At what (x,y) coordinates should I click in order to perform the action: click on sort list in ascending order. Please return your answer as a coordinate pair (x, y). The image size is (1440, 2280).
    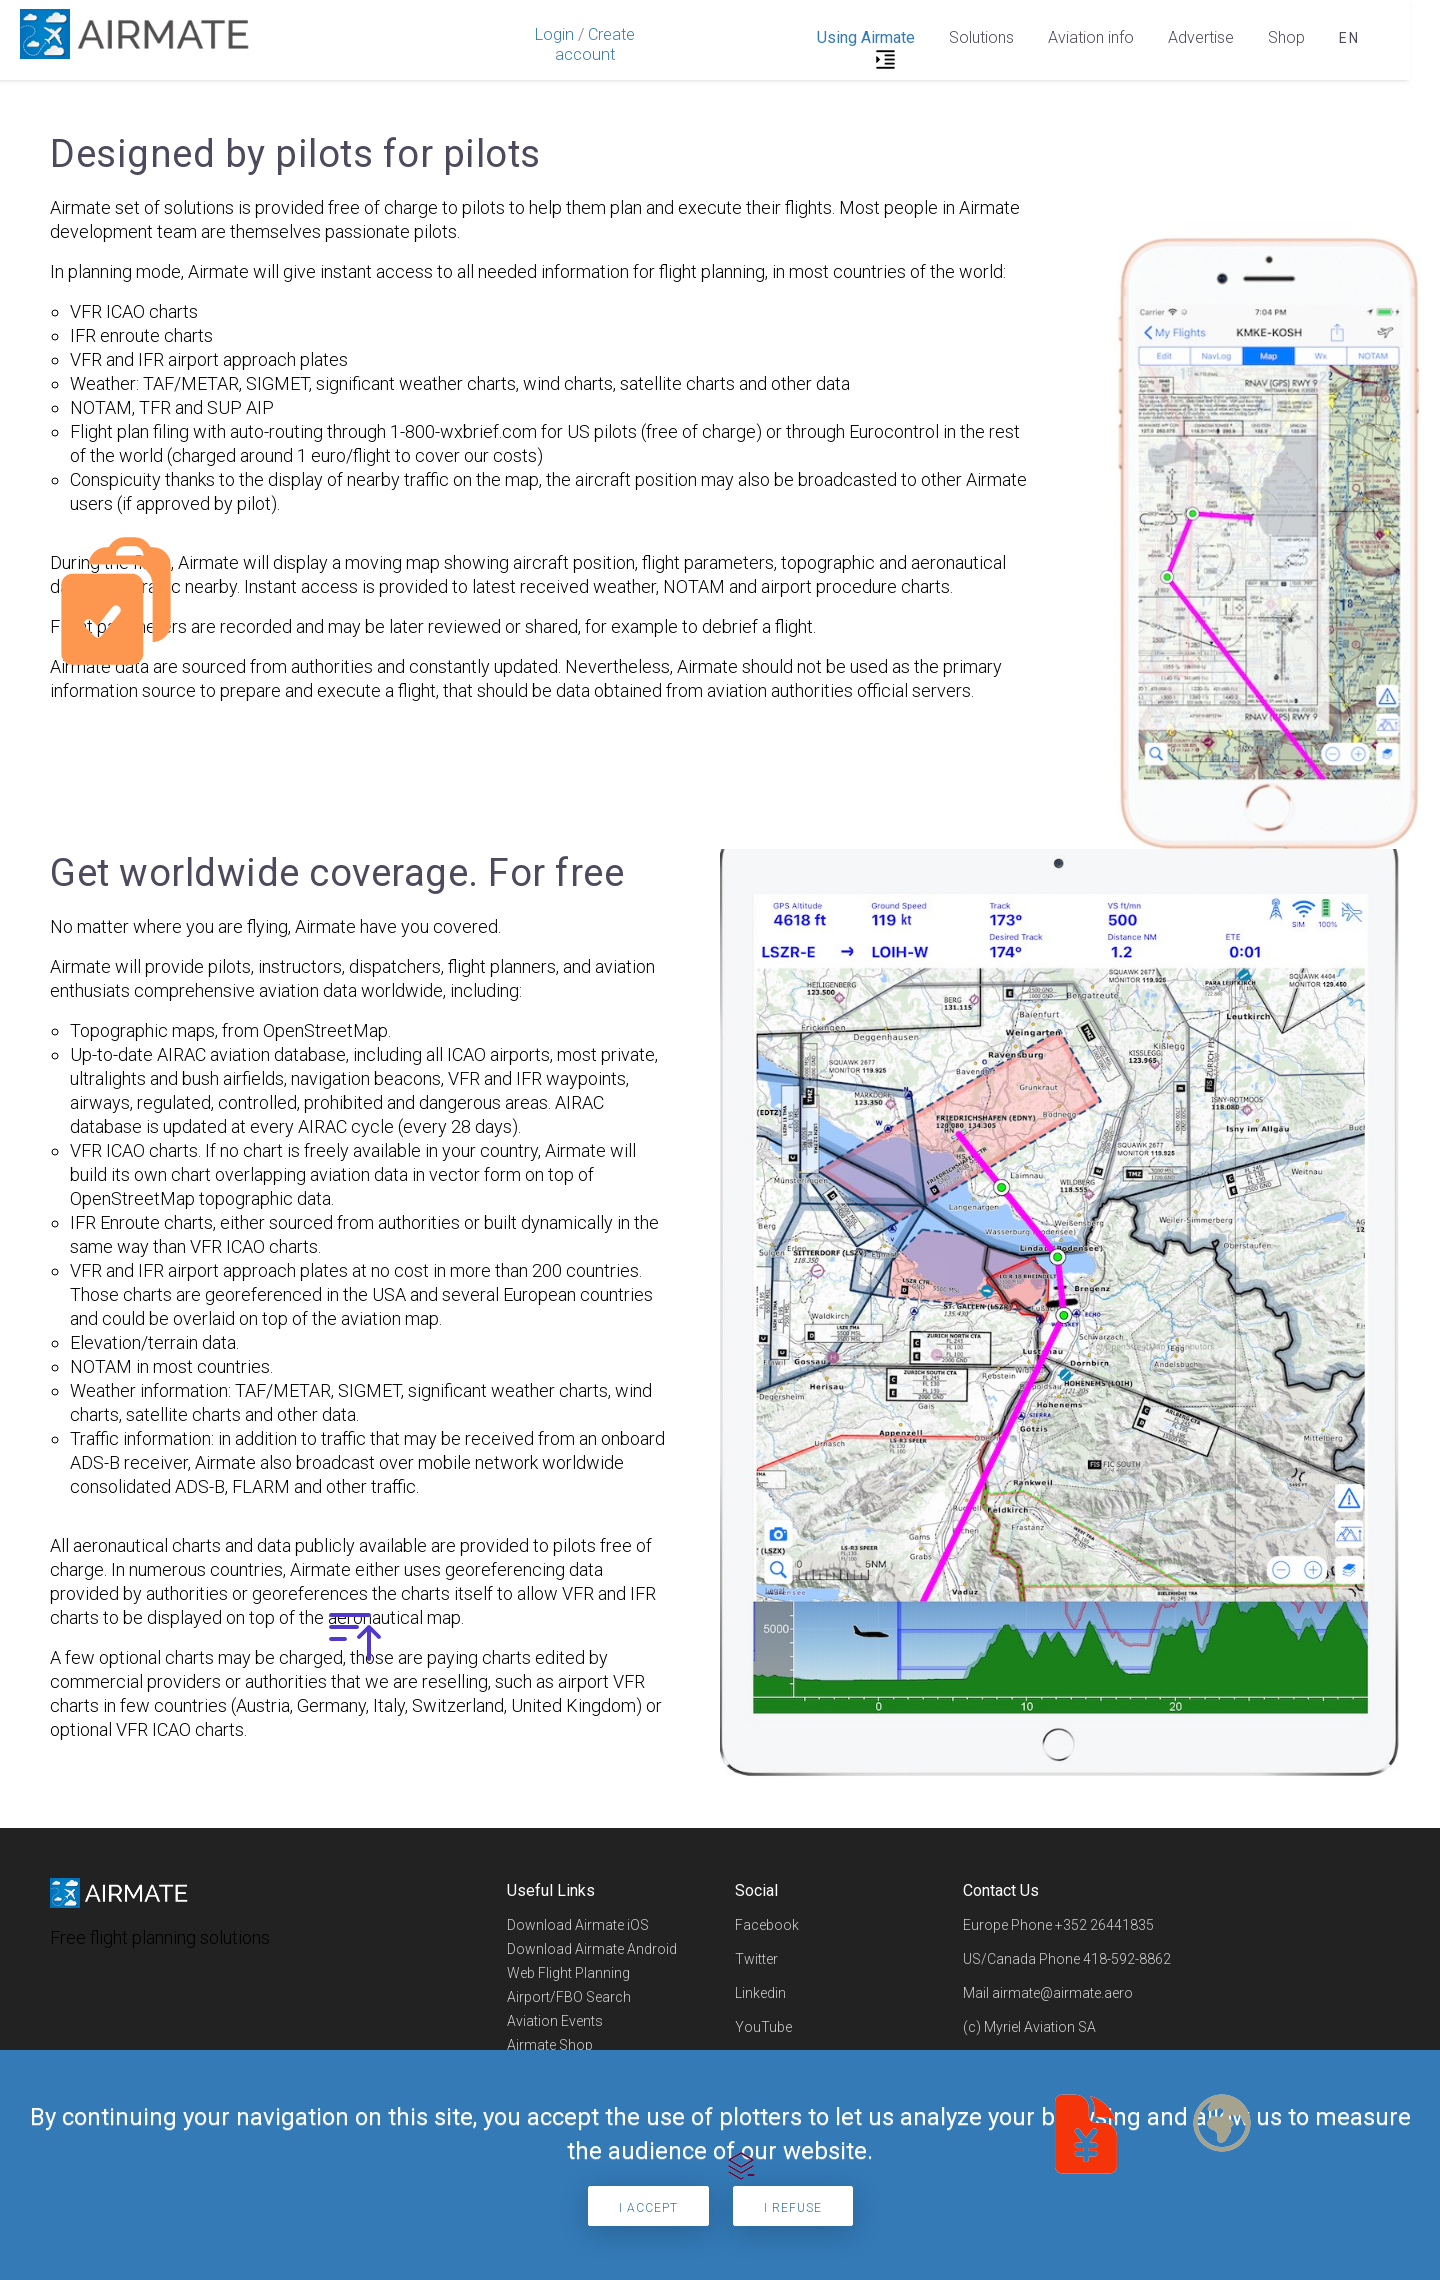
    Looking at the image, I should click on (355, 1635).